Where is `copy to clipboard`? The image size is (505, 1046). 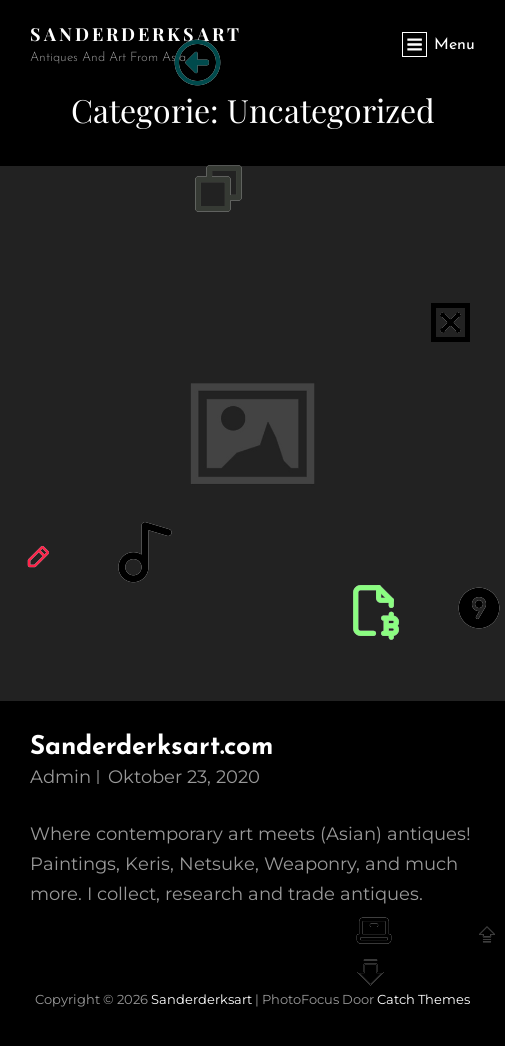 copy to clipboard is located at coordinates (218, 188).